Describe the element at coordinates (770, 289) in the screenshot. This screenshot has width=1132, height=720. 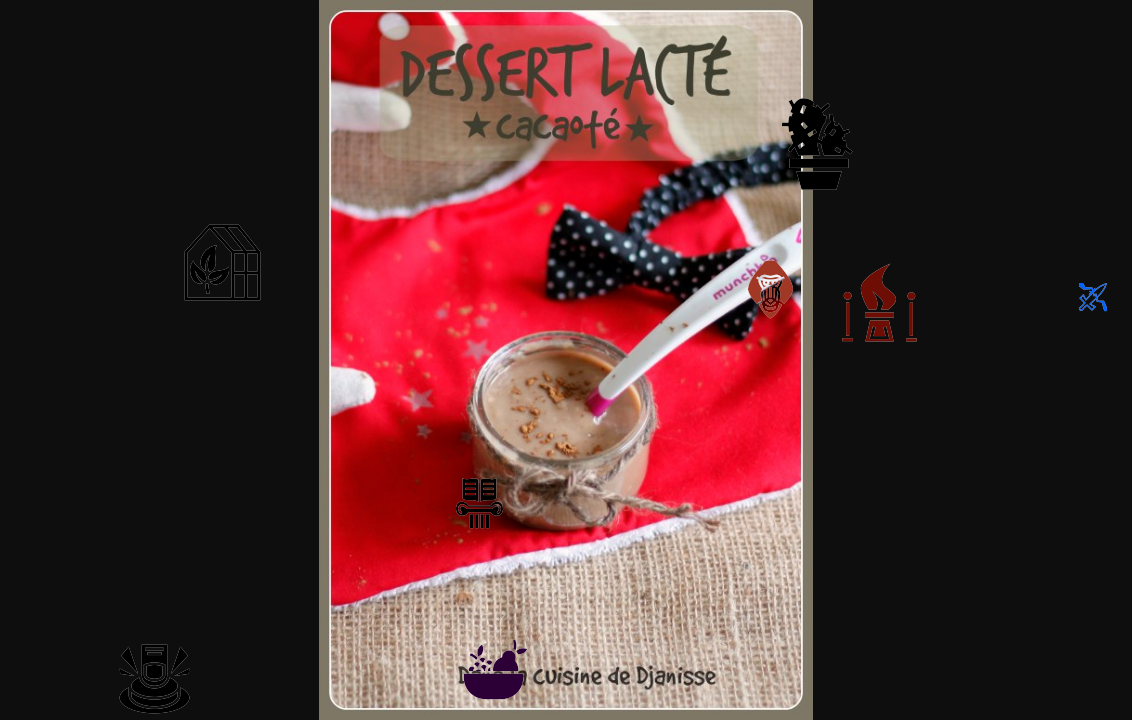
I see `select mandrill character or avatar` at that location.